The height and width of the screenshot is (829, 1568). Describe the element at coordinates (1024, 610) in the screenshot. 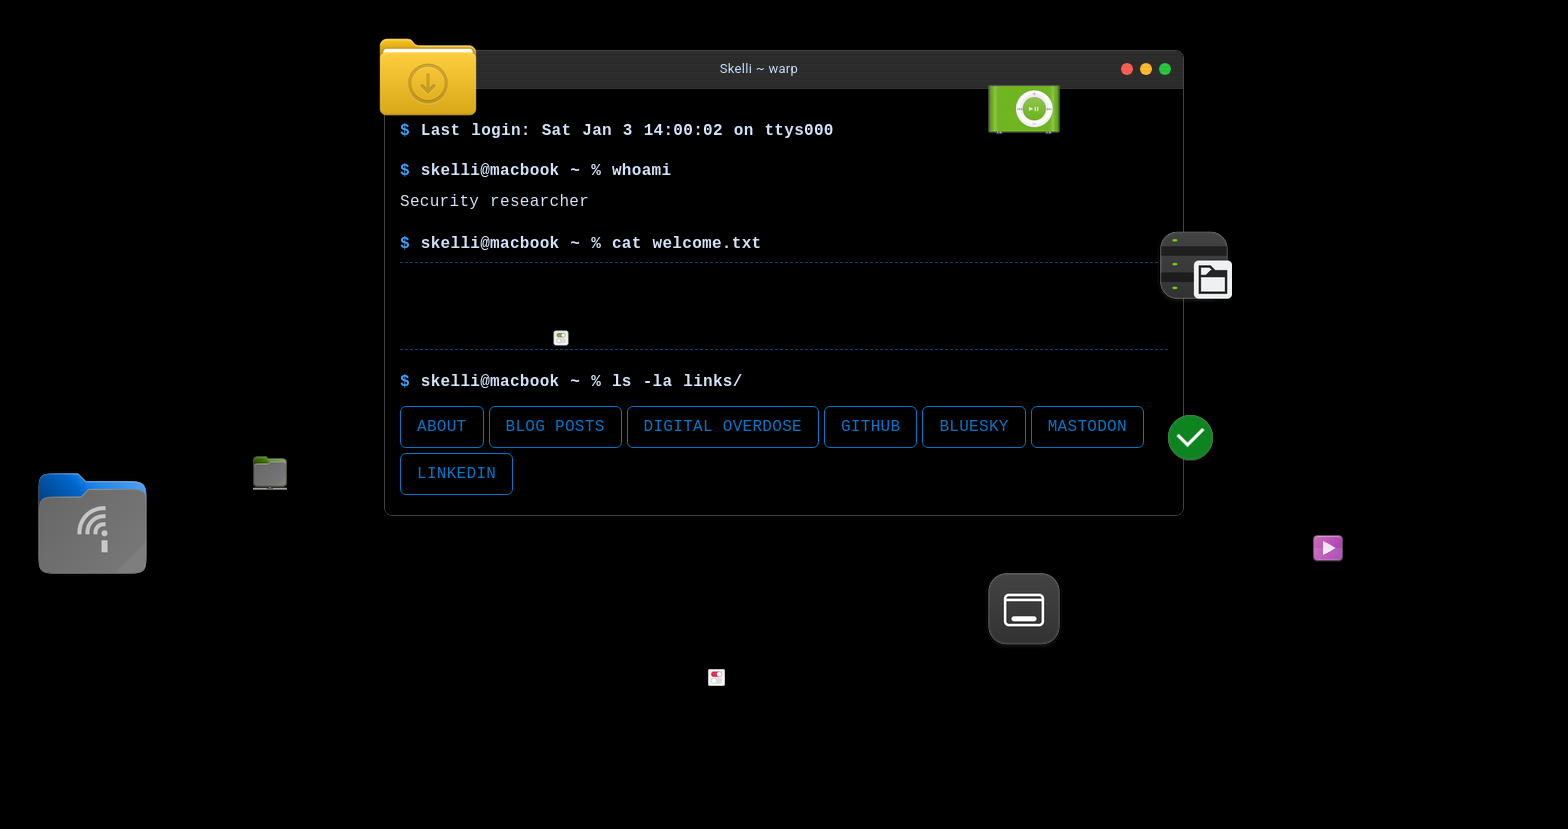

I see `open desktop and screen saver preferences` at that location.